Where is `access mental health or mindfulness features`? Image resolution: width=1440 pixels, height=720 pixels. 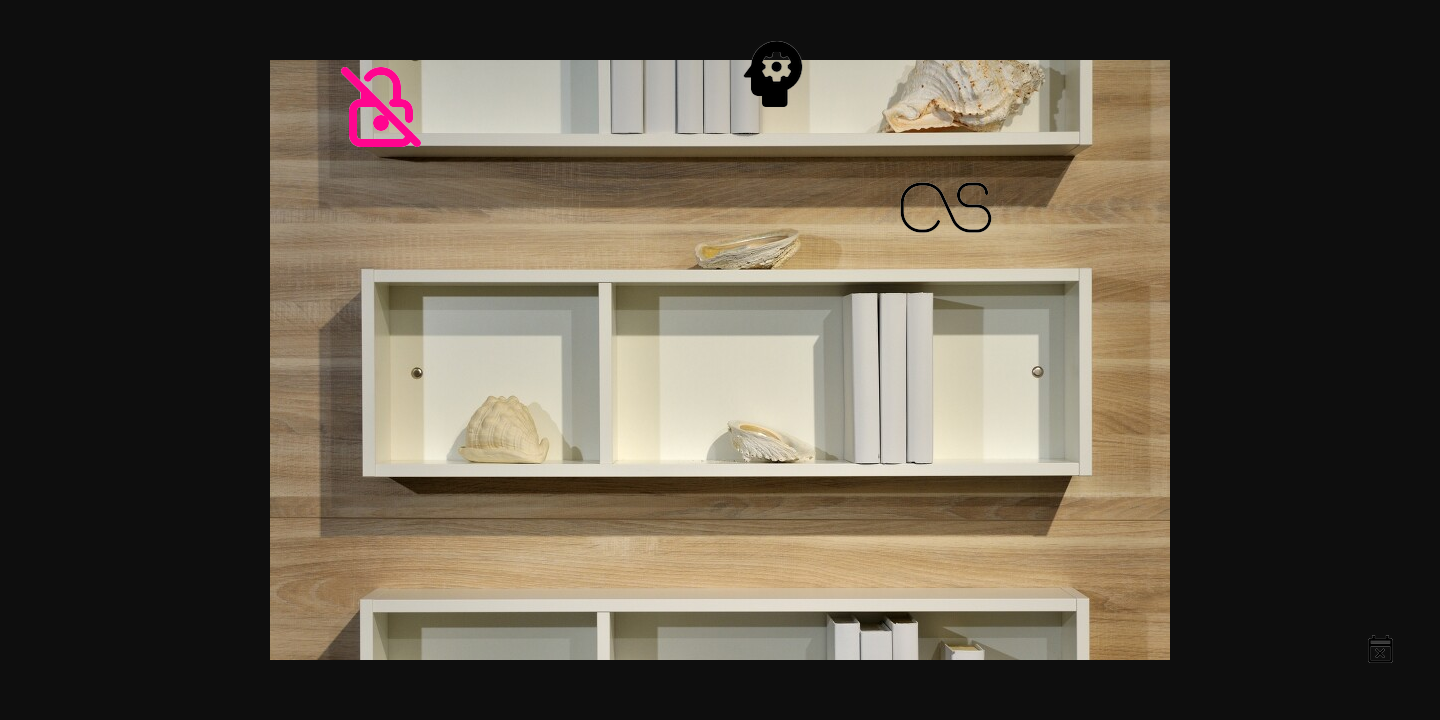
access mental health or mindfulness features is located at coordinates (773, 74).